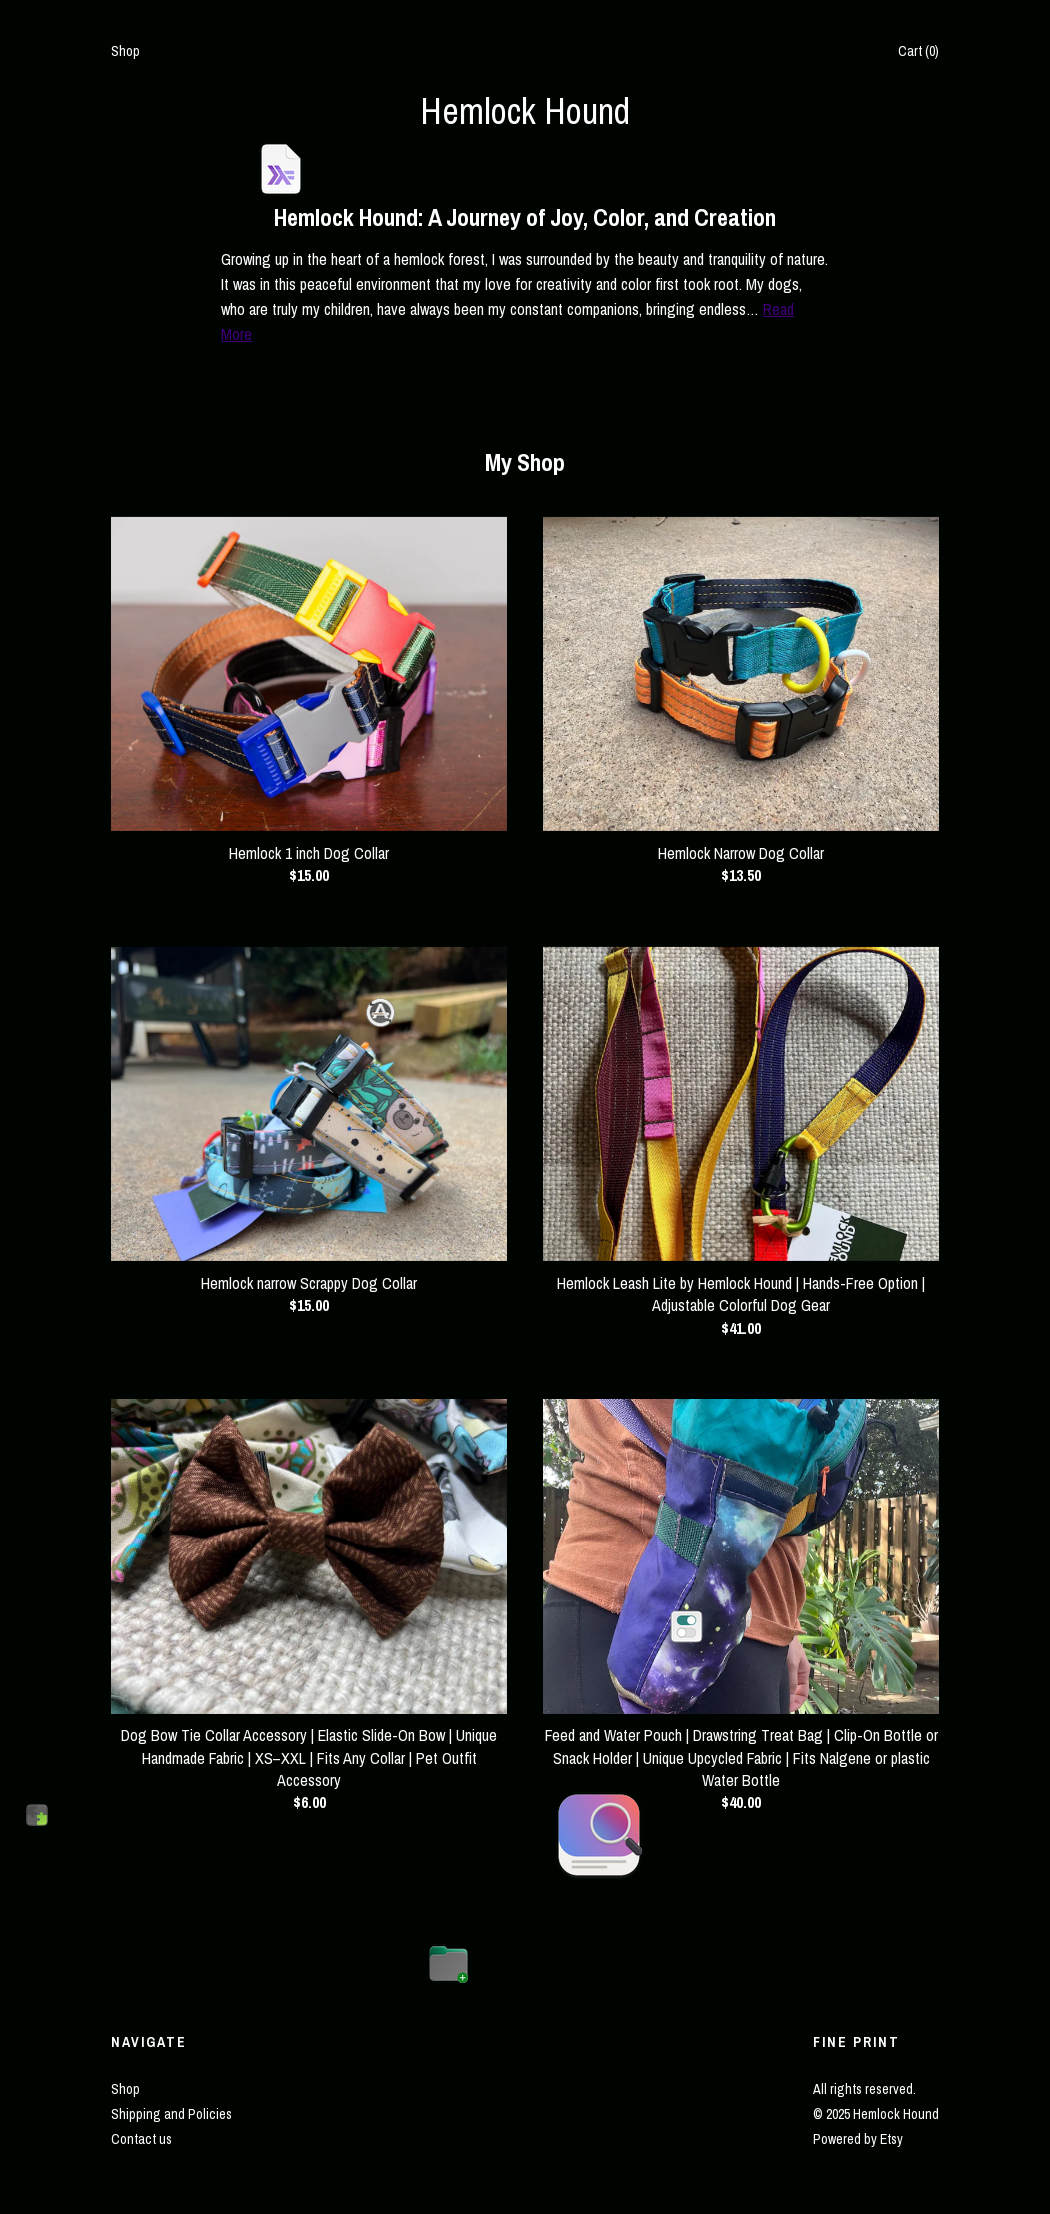 This screenshot has width=1050, height=2214. Describe the element at coordinates (380, 1012) in the screenshot. I see `open the software update manager` at that location.